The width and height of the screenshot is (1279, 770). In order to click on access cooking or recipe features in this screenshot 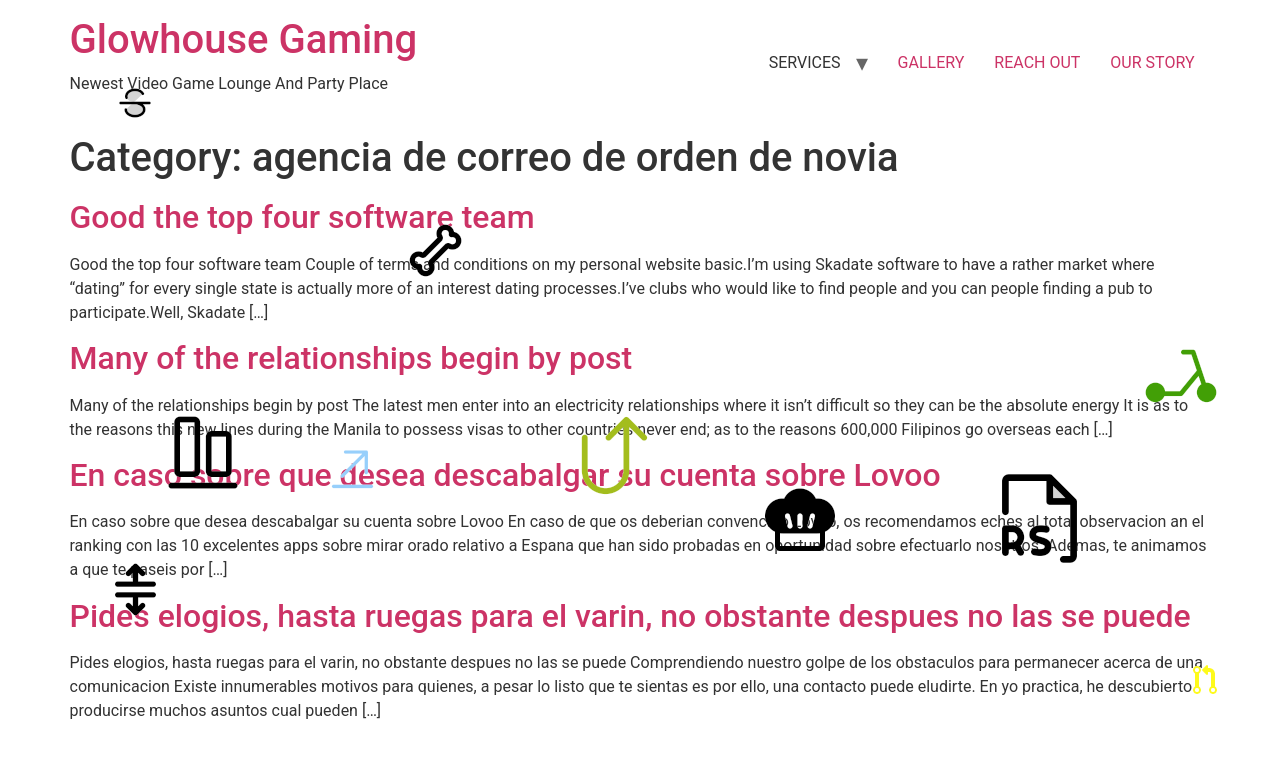, I will do `click(800, 521)`.